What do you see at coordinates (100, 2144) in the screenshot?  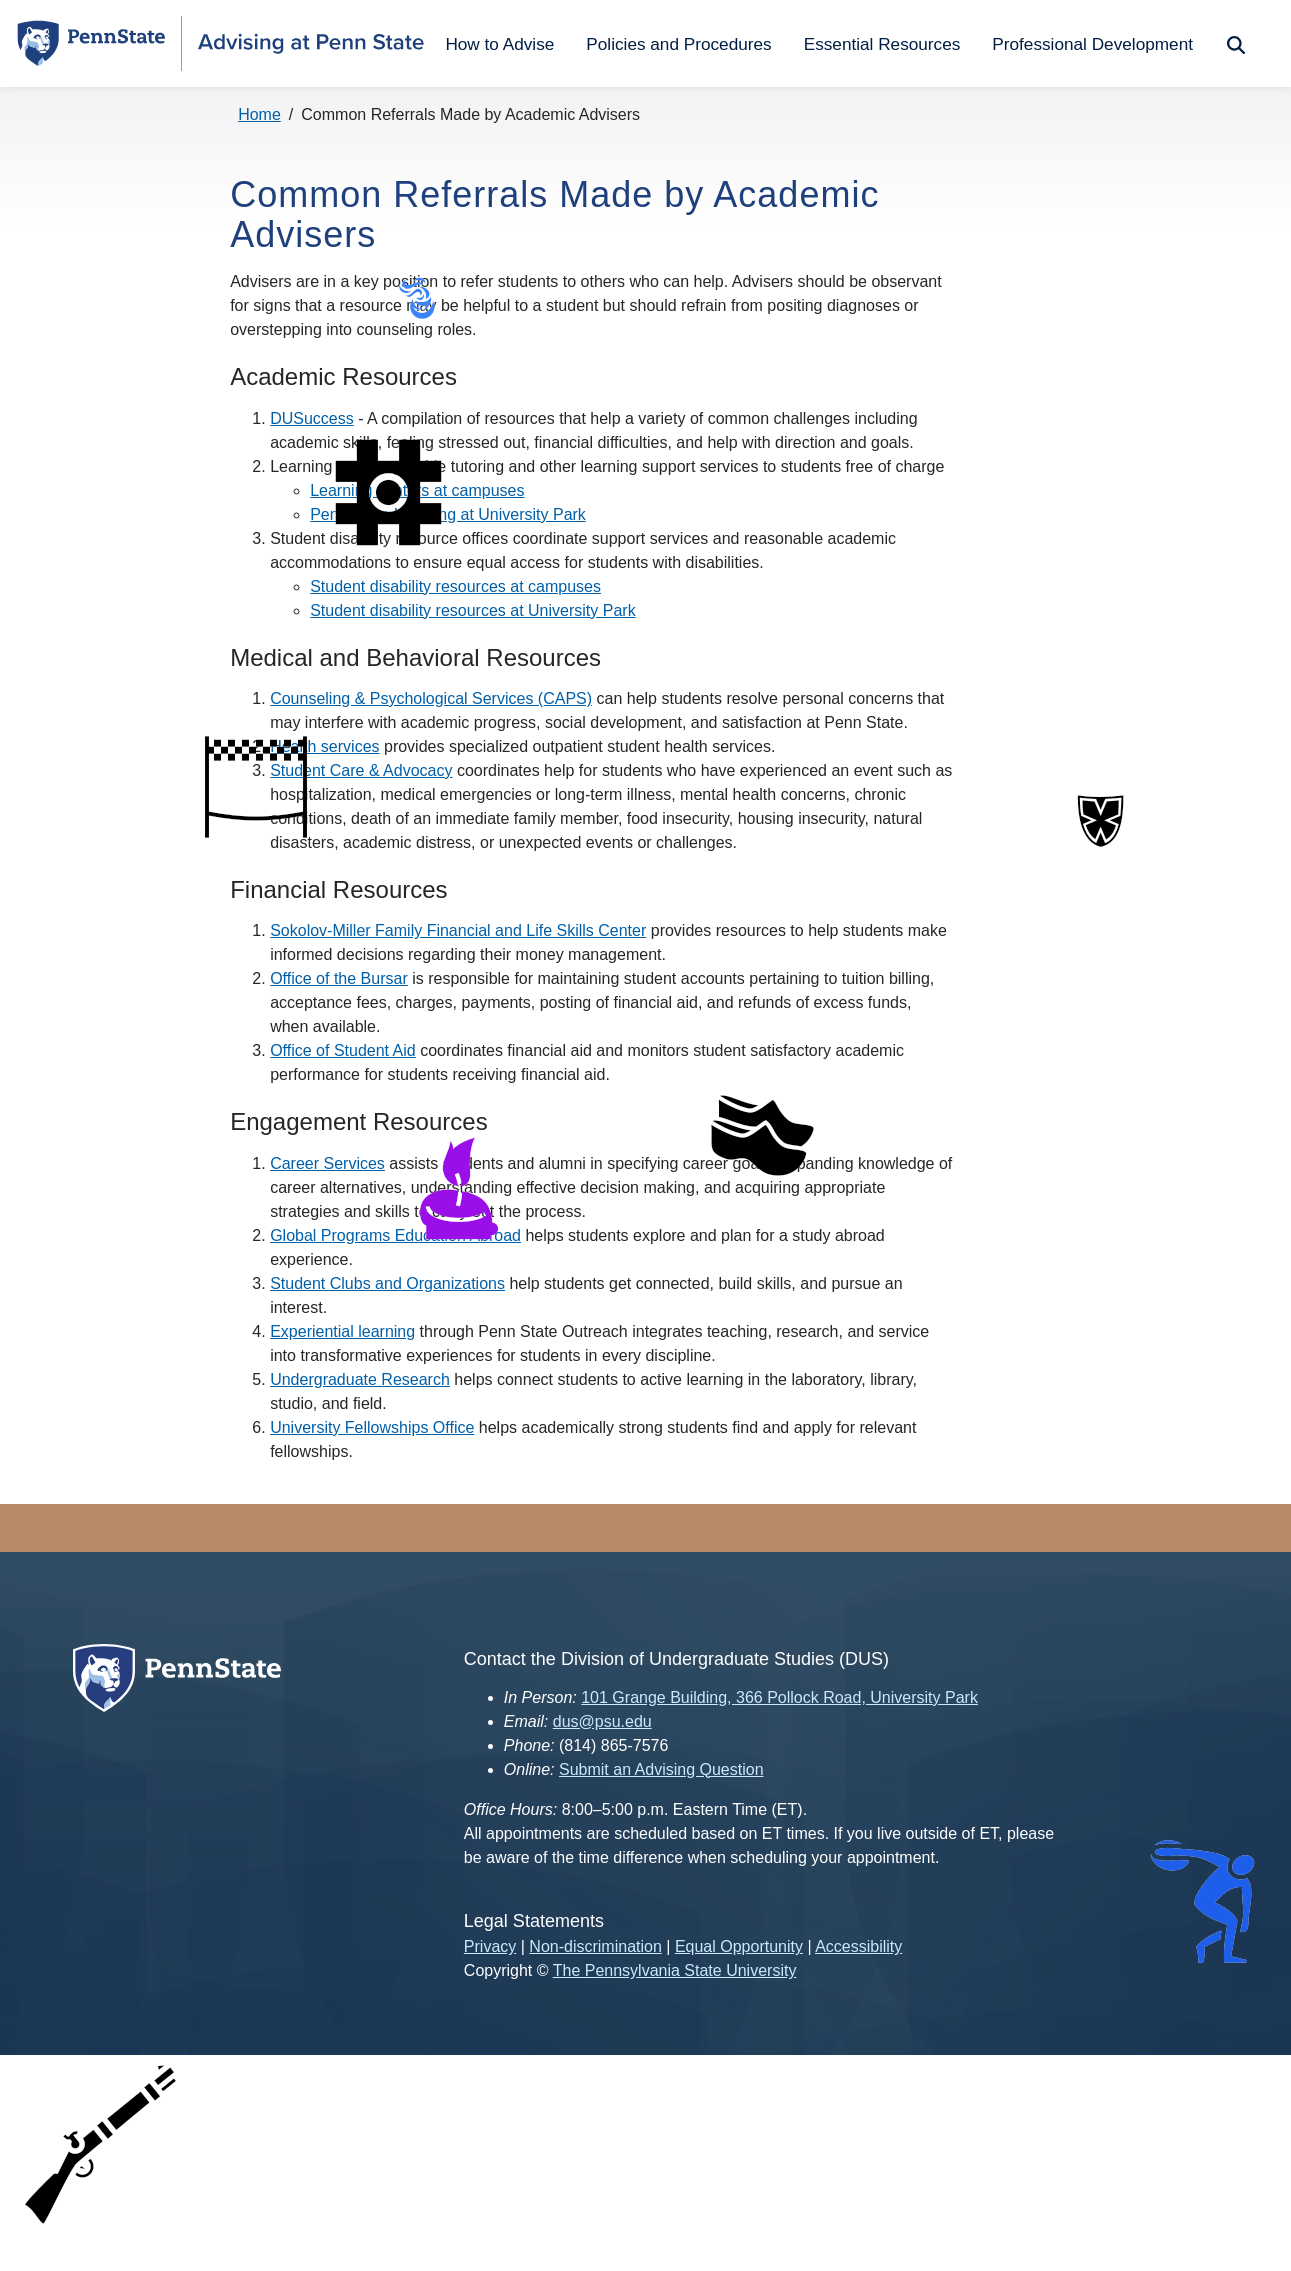 I see `select musket weapon in game inventory` at bounding box center [100, 2144].